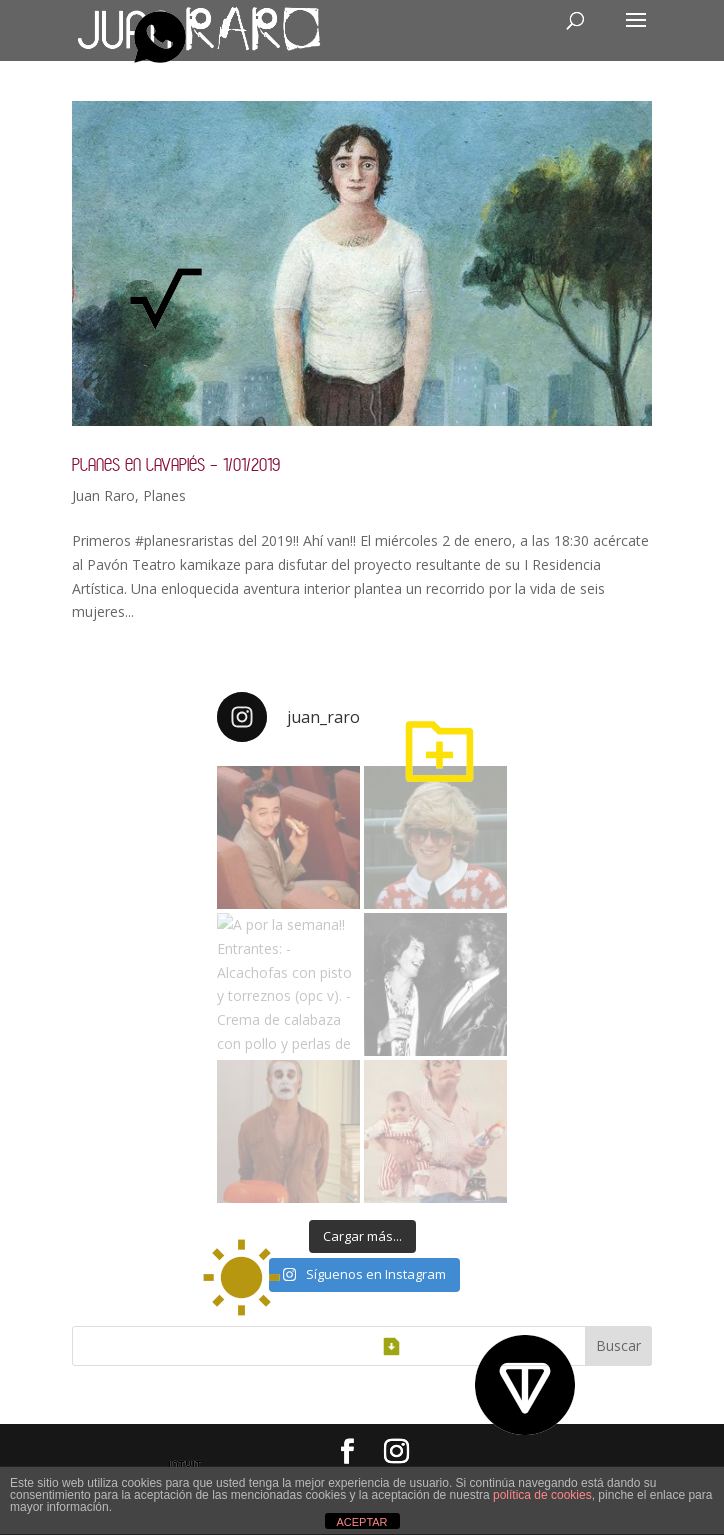  What do you see at coordinates (185, 1464) in the screenshot?
I see `intuit company logo` at bounding box center [185, 1464].